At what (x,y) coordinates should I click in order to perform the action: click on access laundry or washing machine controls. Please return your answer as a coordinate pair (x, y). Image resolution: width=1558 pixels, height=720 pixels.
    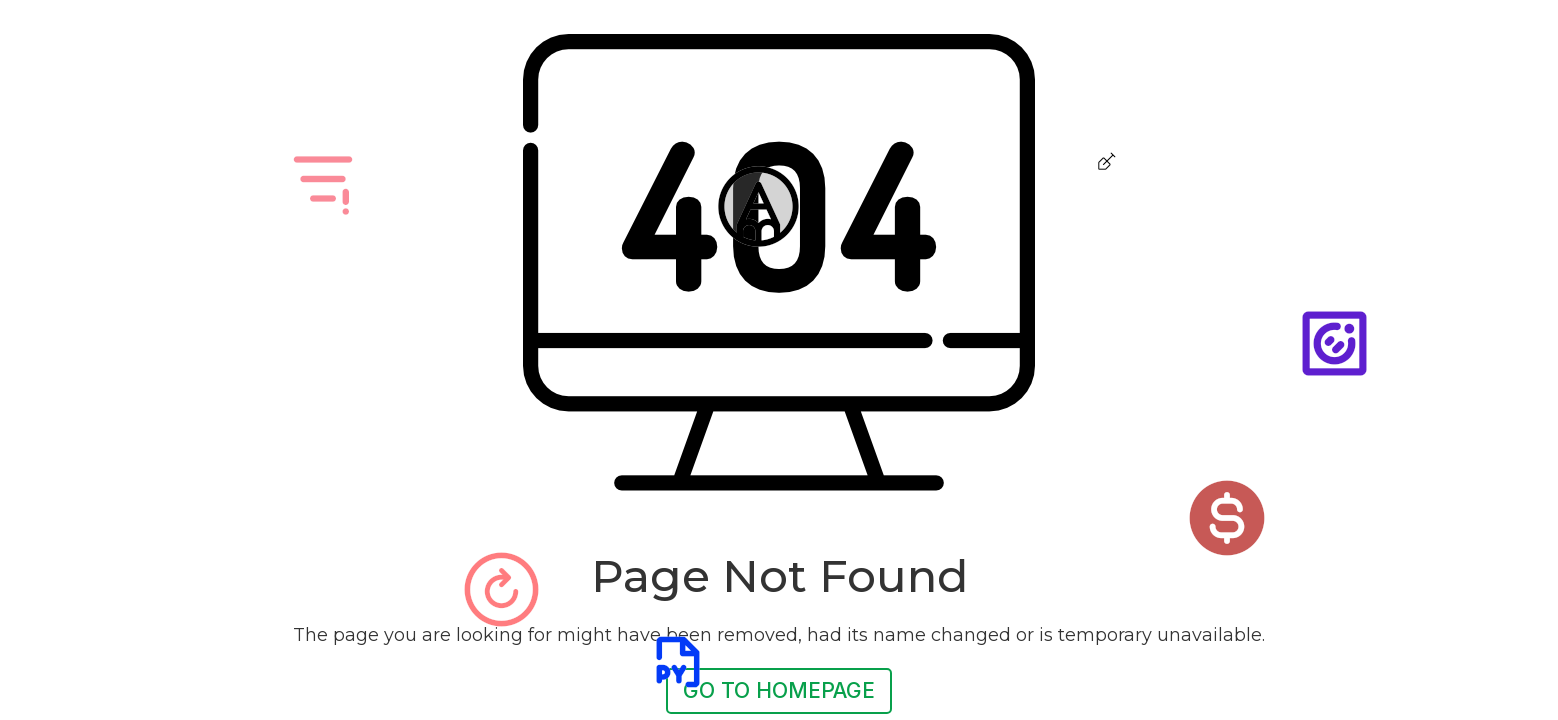
    Looking at the image, I should click on (1334, 343).